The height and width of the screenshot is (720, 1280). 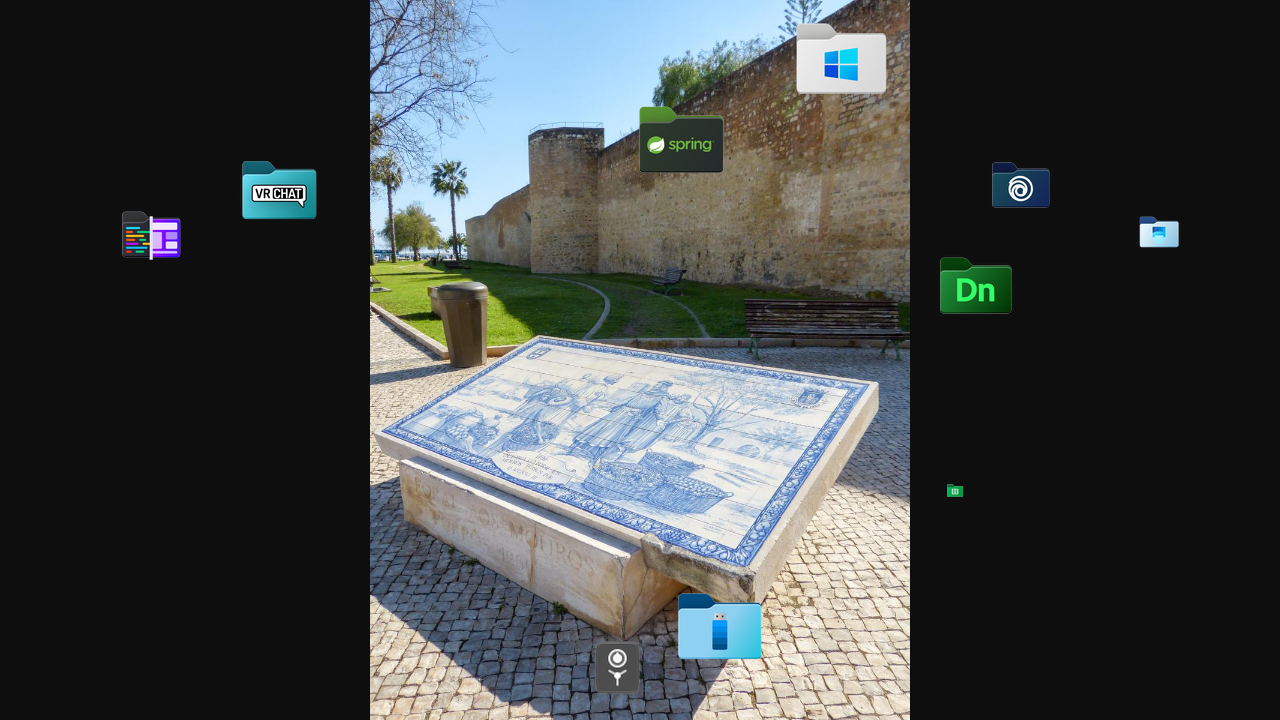 I want to click on archive selected email messages, so click(x=617, y=667).